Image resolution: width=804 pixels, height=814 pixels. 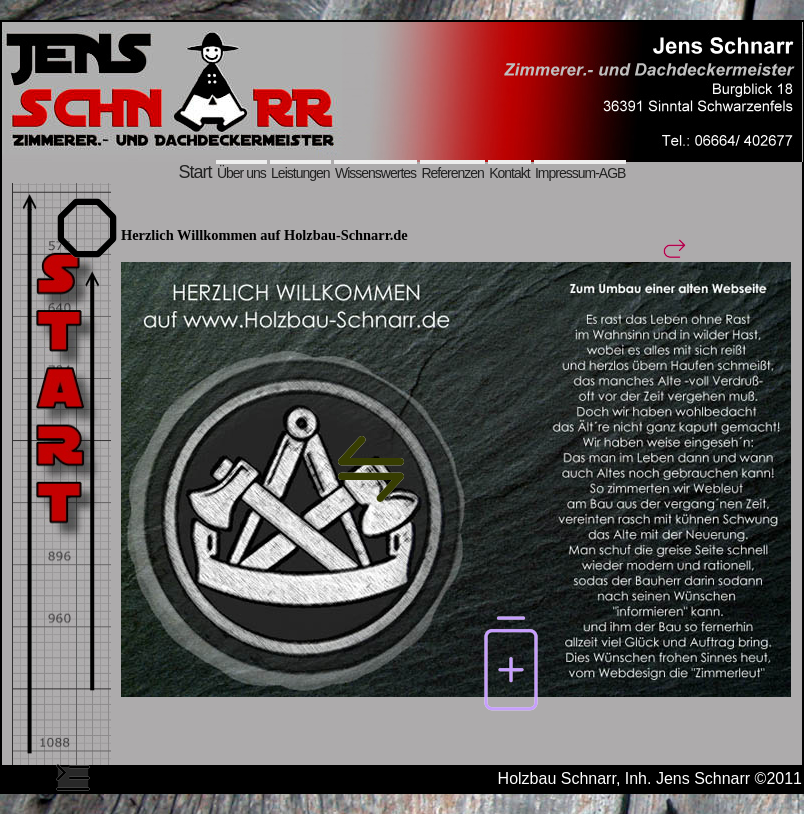 I want to click on add or insert a new battery, so click(x=511, y=665).